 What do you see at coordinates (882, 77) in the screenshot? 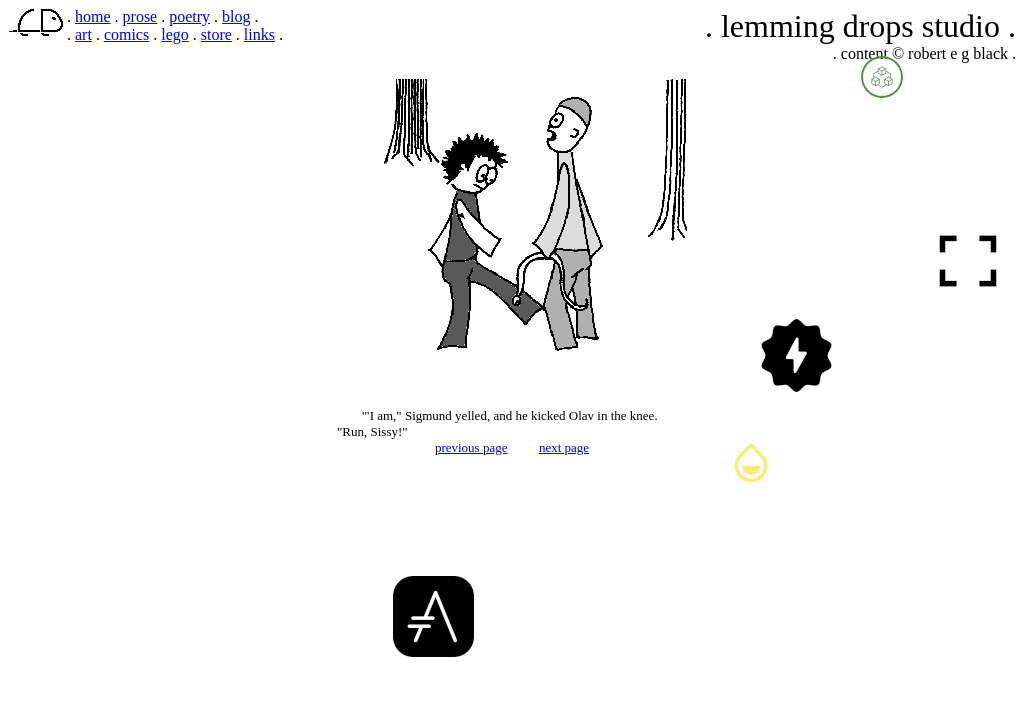
I see `tRPC framework logo` at bounding box center [882, 77].